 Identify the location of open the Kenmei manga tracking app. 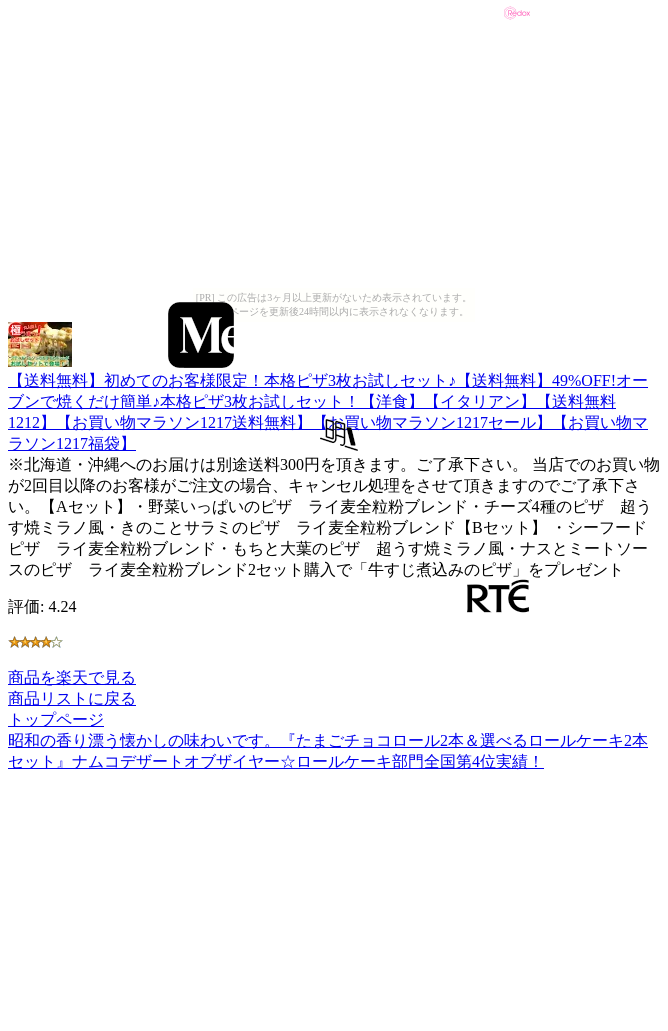
(339, 435).